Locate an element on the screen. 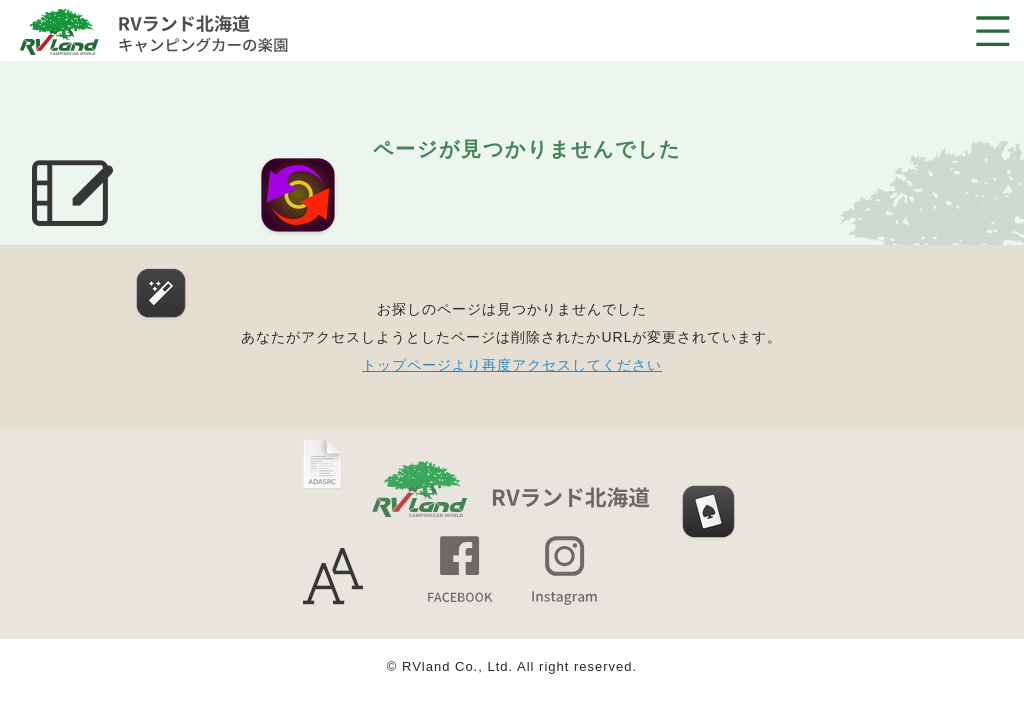  ada source code file is located at coordinates (322, 465).